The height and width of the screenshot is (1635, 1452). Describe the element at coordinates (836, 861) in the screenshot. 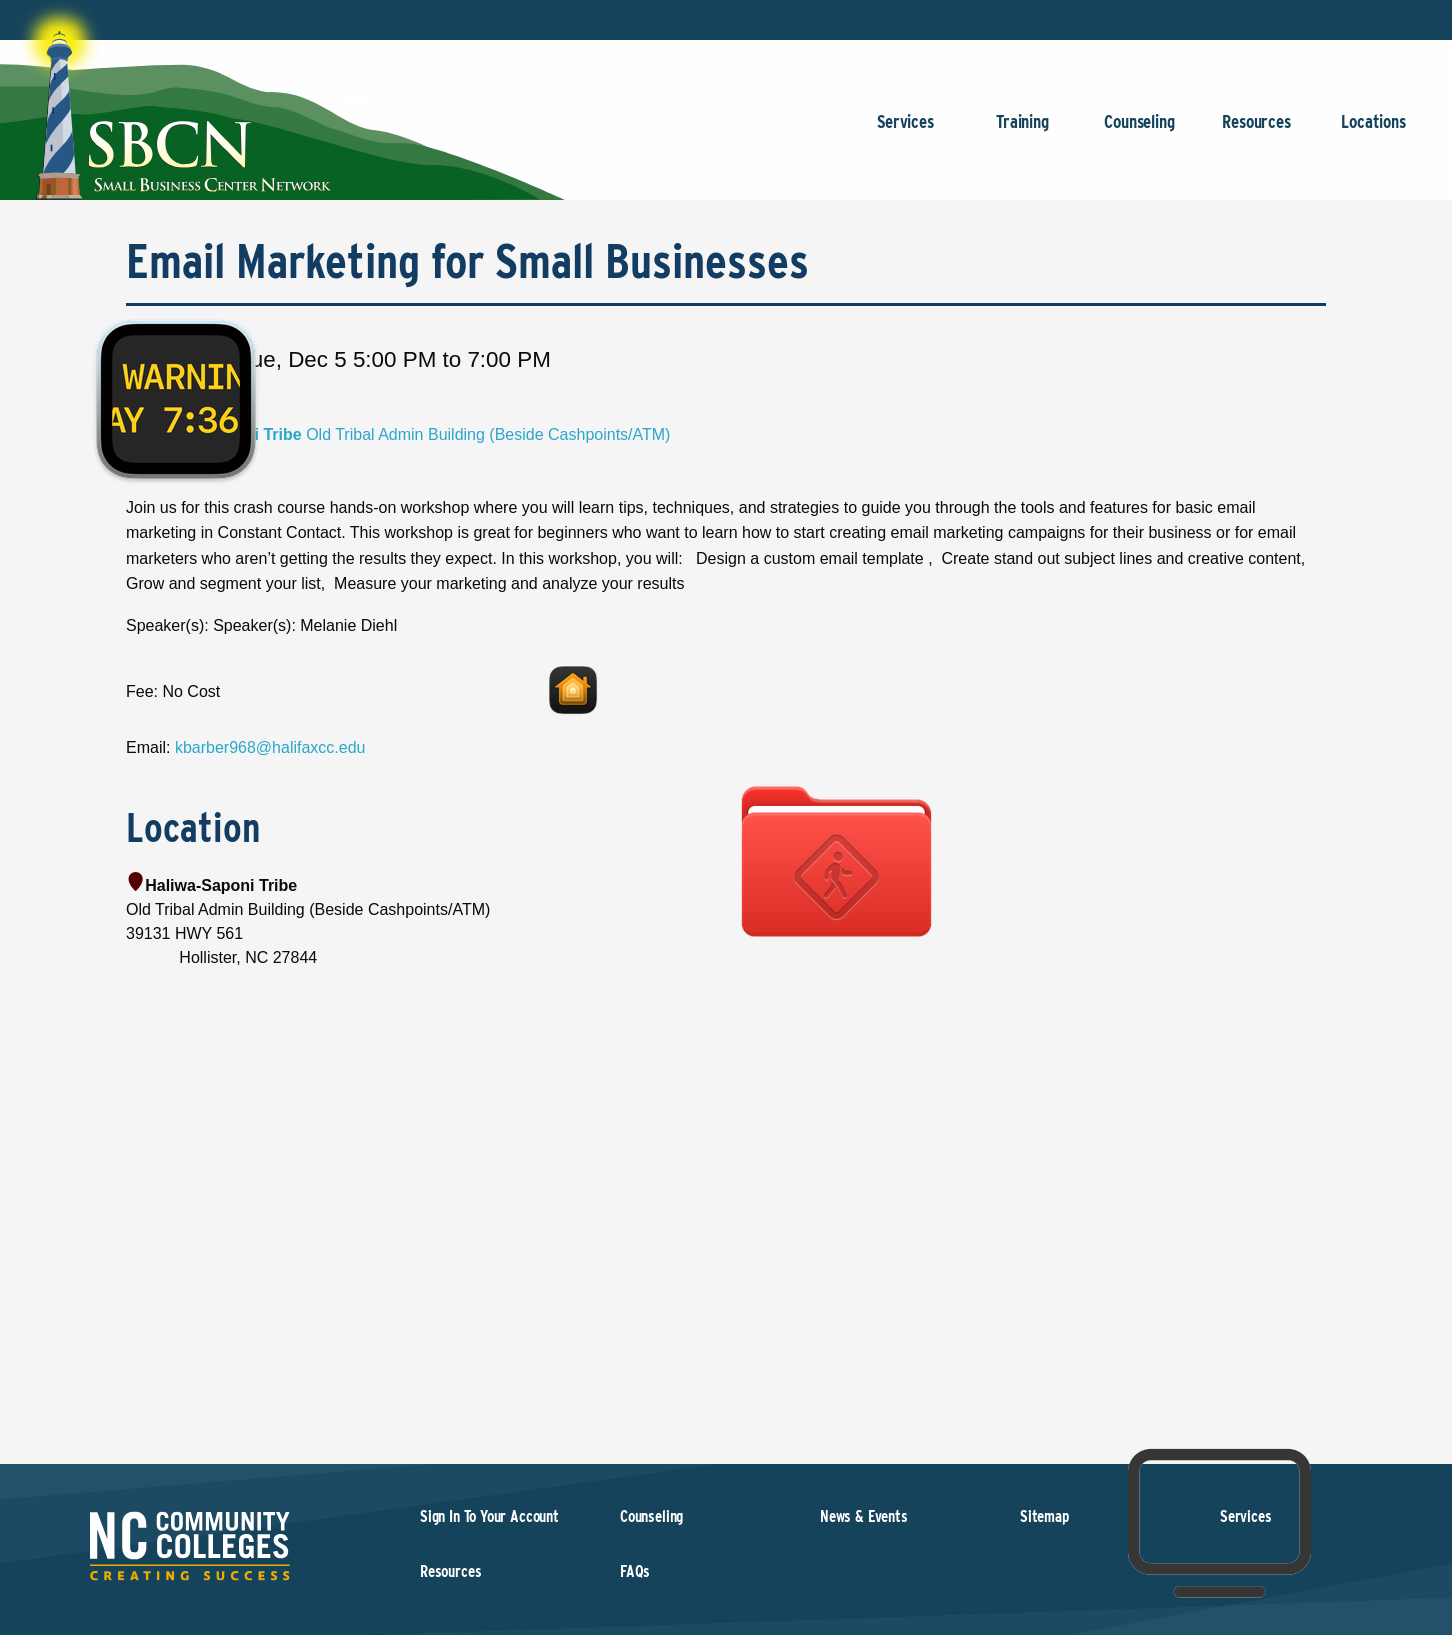

I see `access public or shared folder` at that location.